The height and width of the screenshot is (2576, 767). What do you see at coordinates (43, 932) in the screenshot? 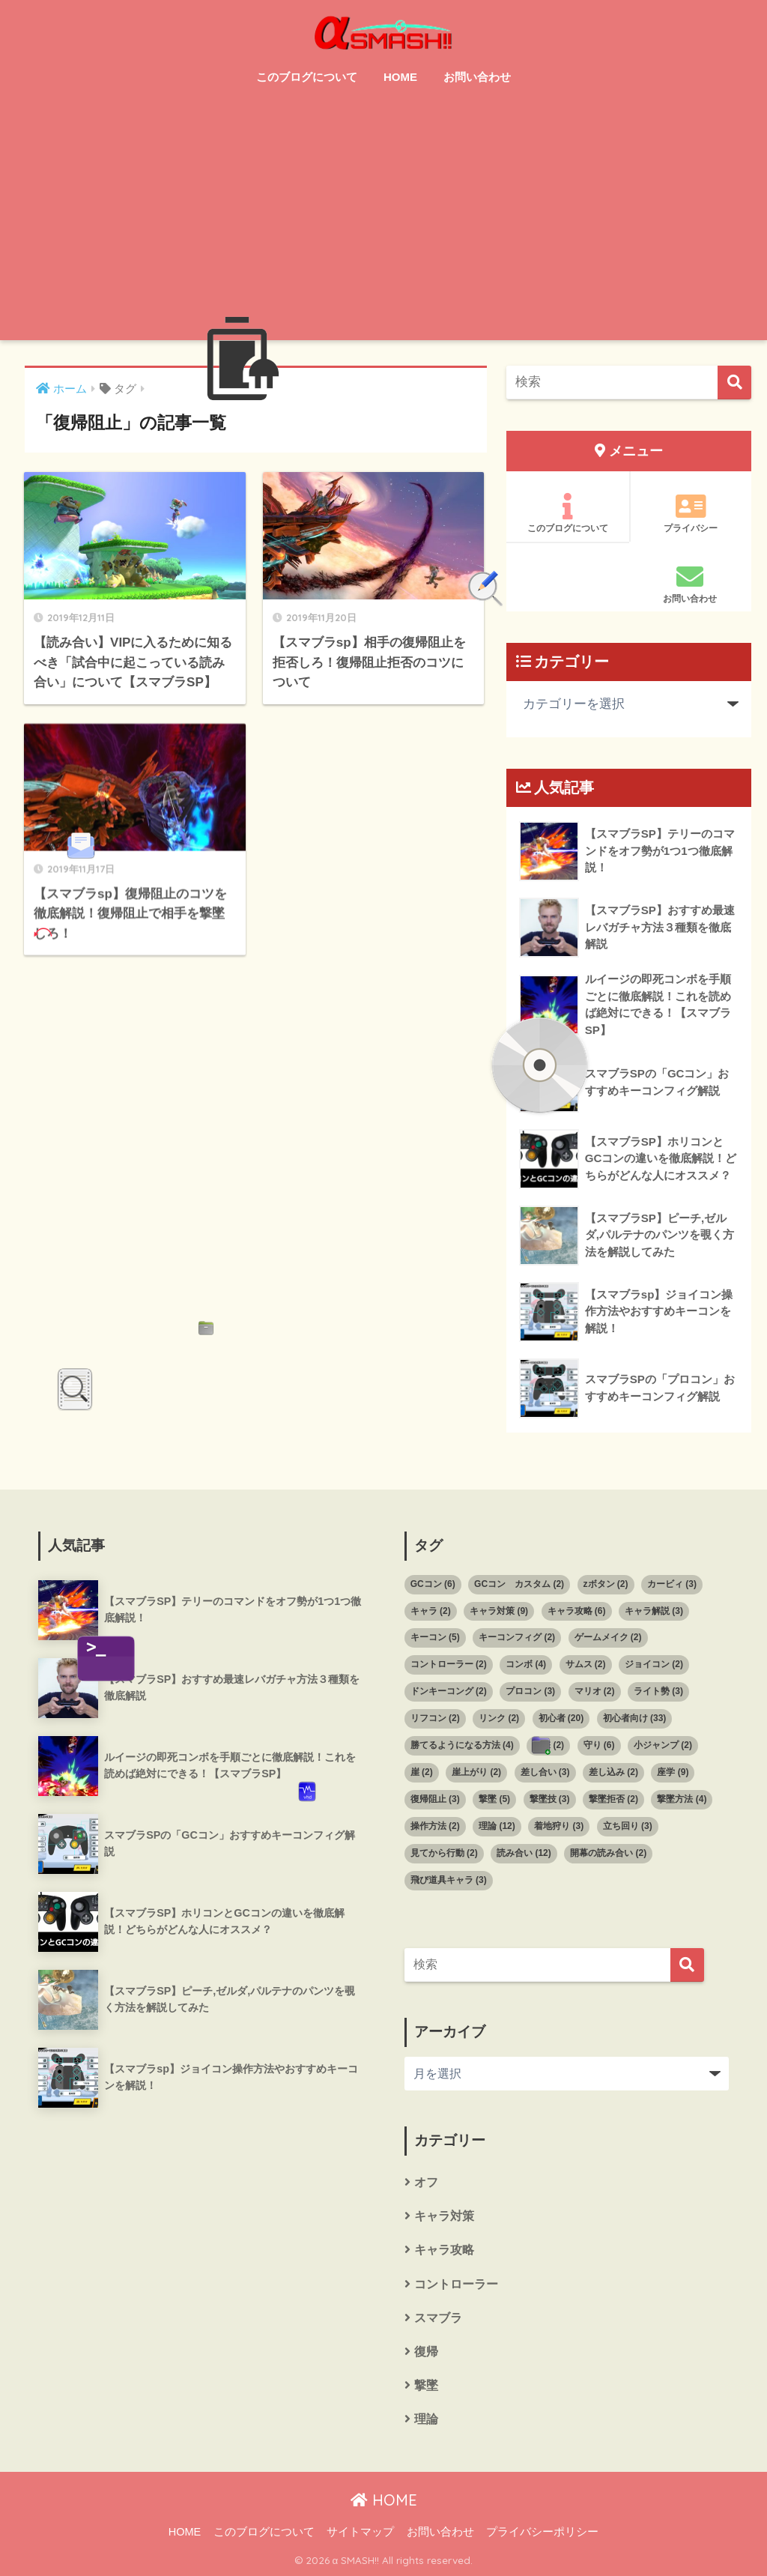
I see `undo the last action` at bounding box center [43, 932].